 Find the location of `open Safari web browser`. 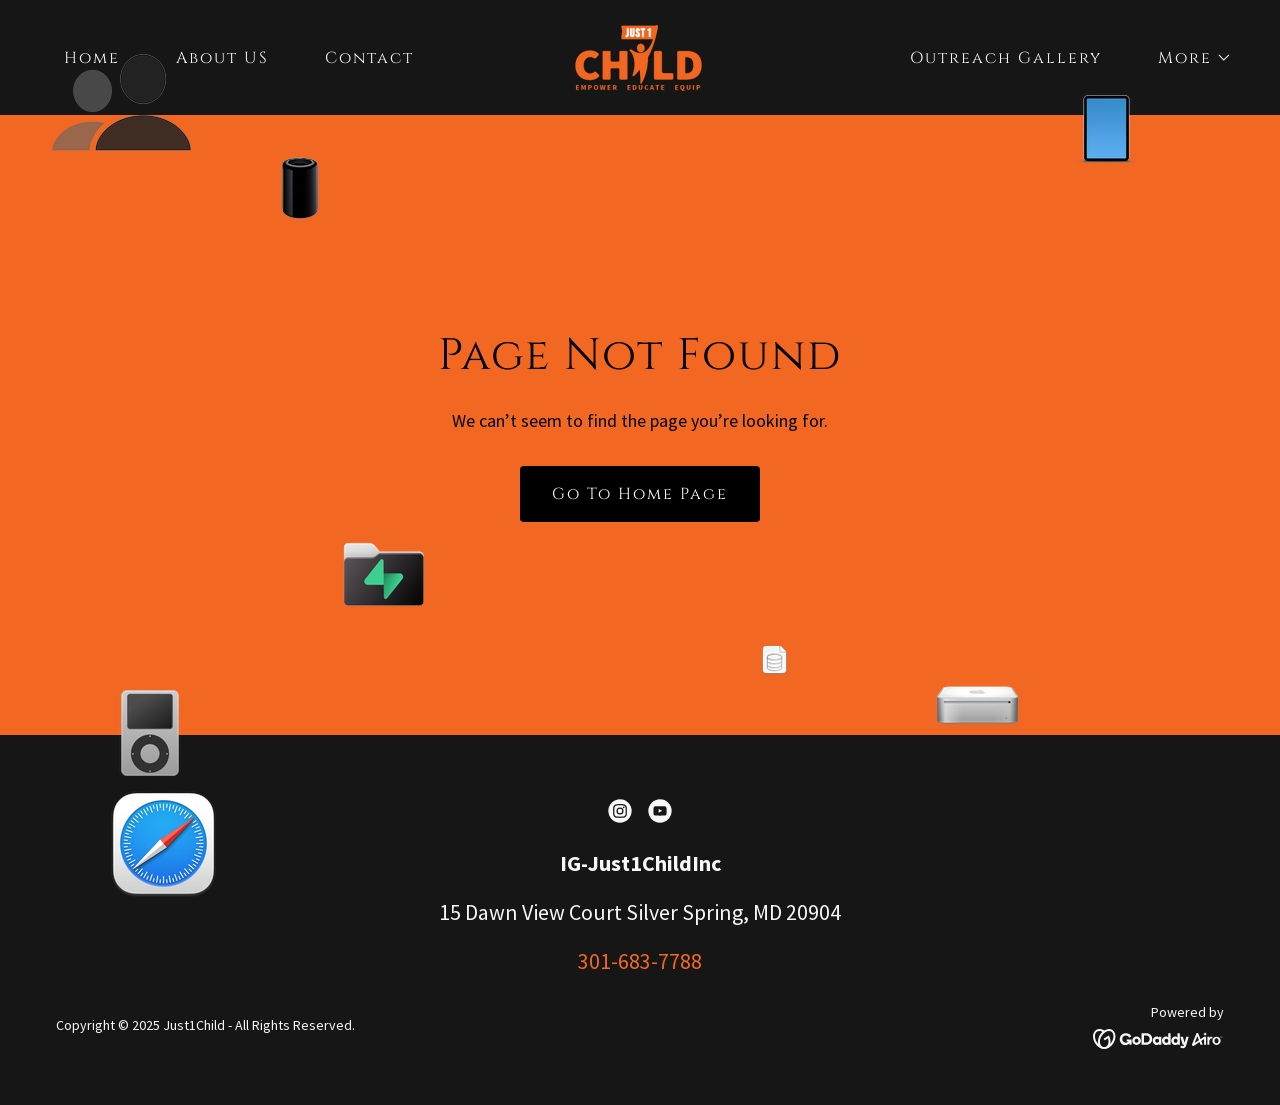

open Safari web browser is located at coordinates (163, 843).